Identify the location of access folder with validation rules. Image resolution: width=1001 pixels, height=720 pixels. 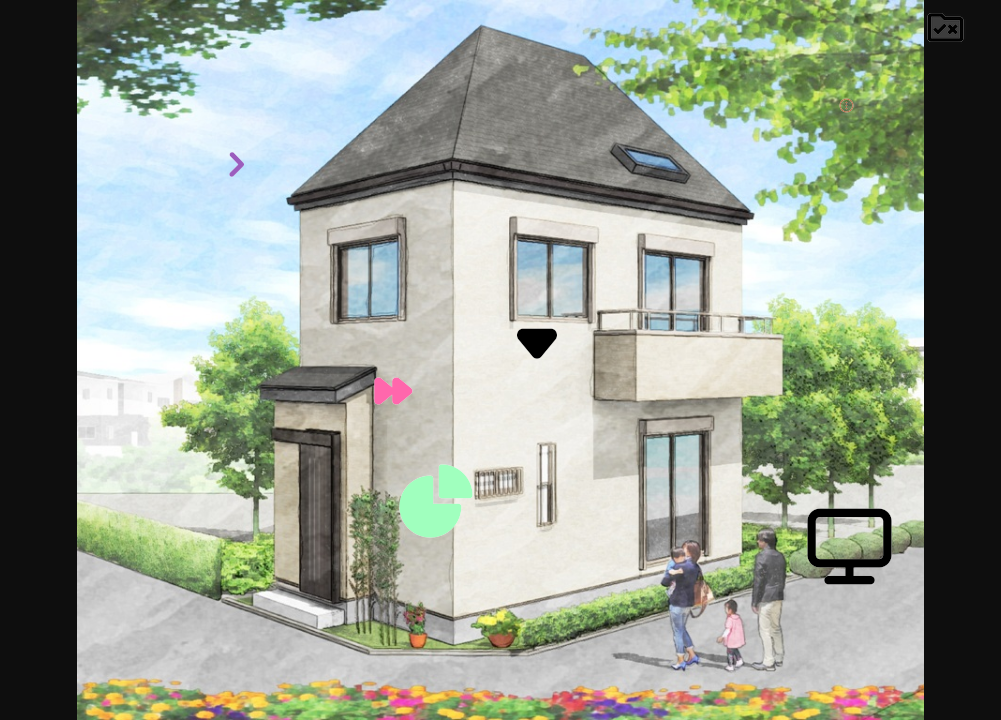
(945, 27).